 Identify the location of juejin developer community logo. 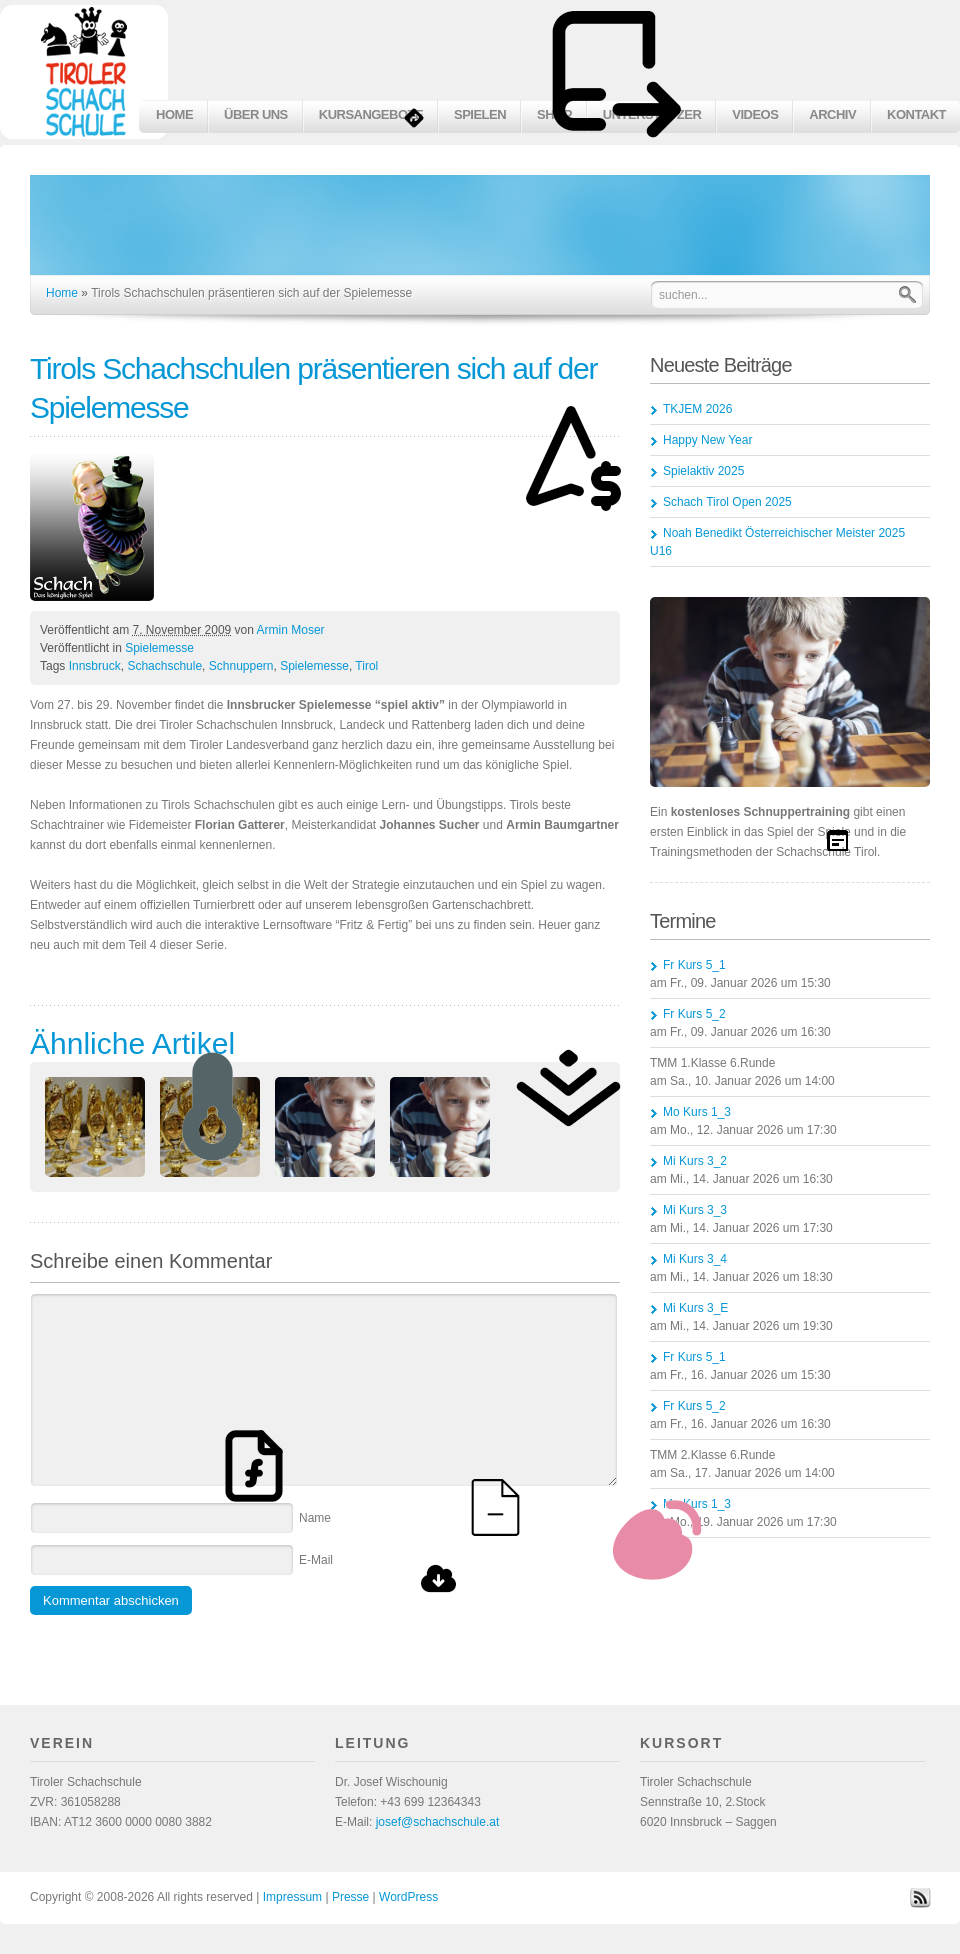
(568, 1086).